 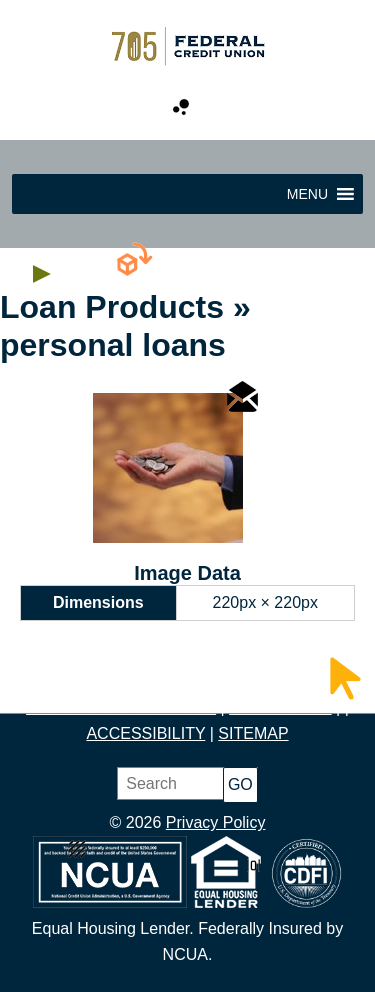 I want to click on change background style or pattern, so click(x=77, y=849).